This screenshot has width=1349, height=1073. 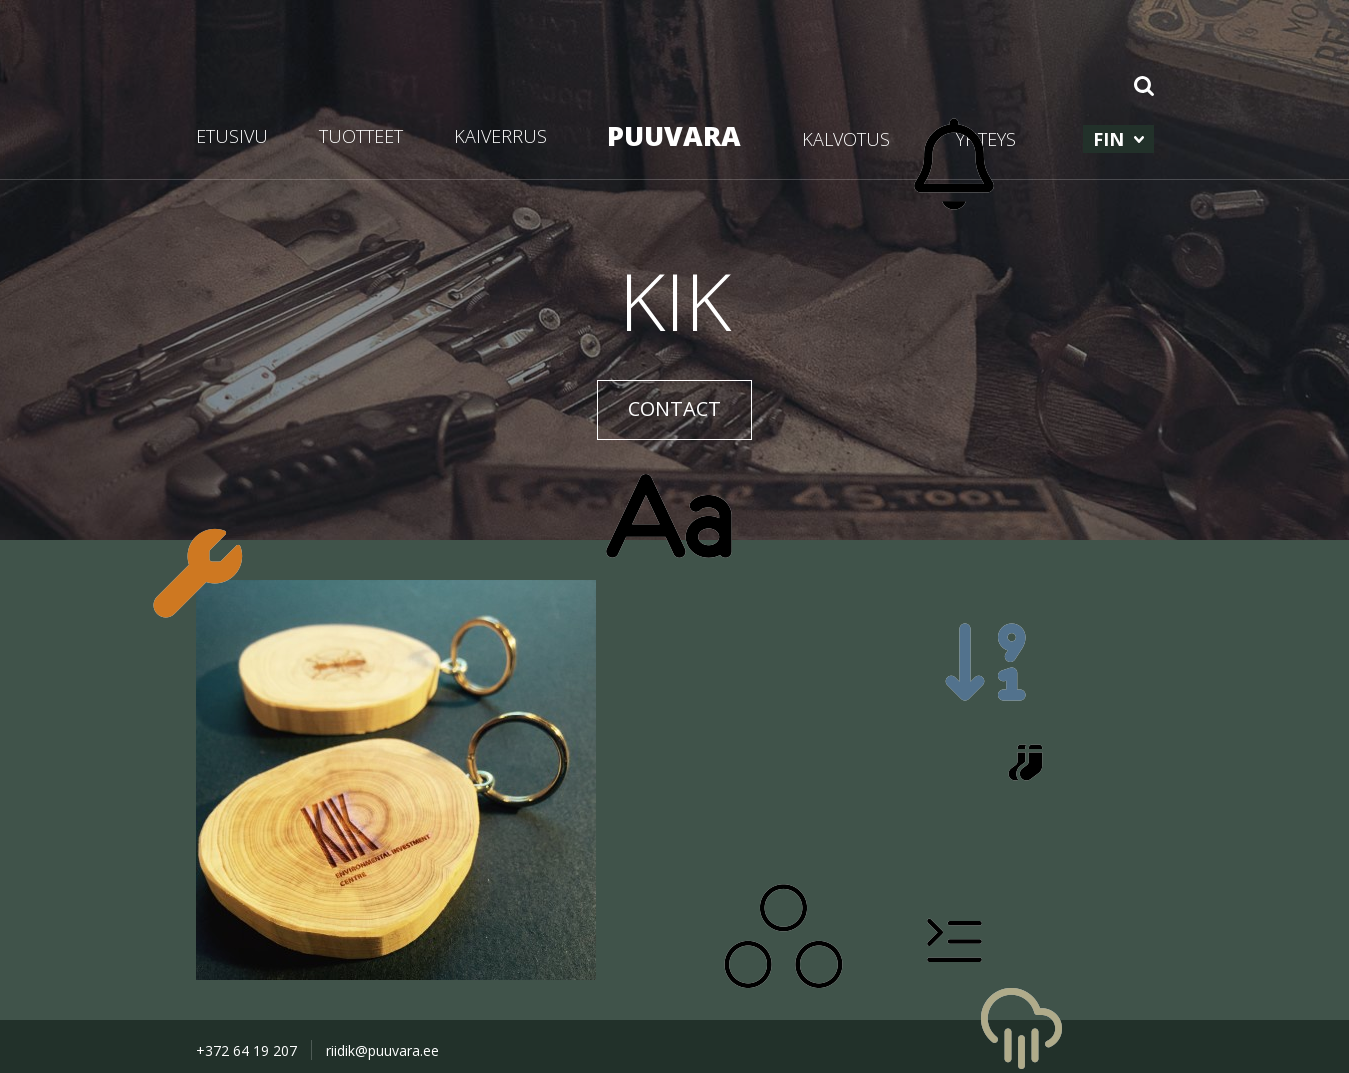 I want to click on group or organize items, so click(x=783, y=938).